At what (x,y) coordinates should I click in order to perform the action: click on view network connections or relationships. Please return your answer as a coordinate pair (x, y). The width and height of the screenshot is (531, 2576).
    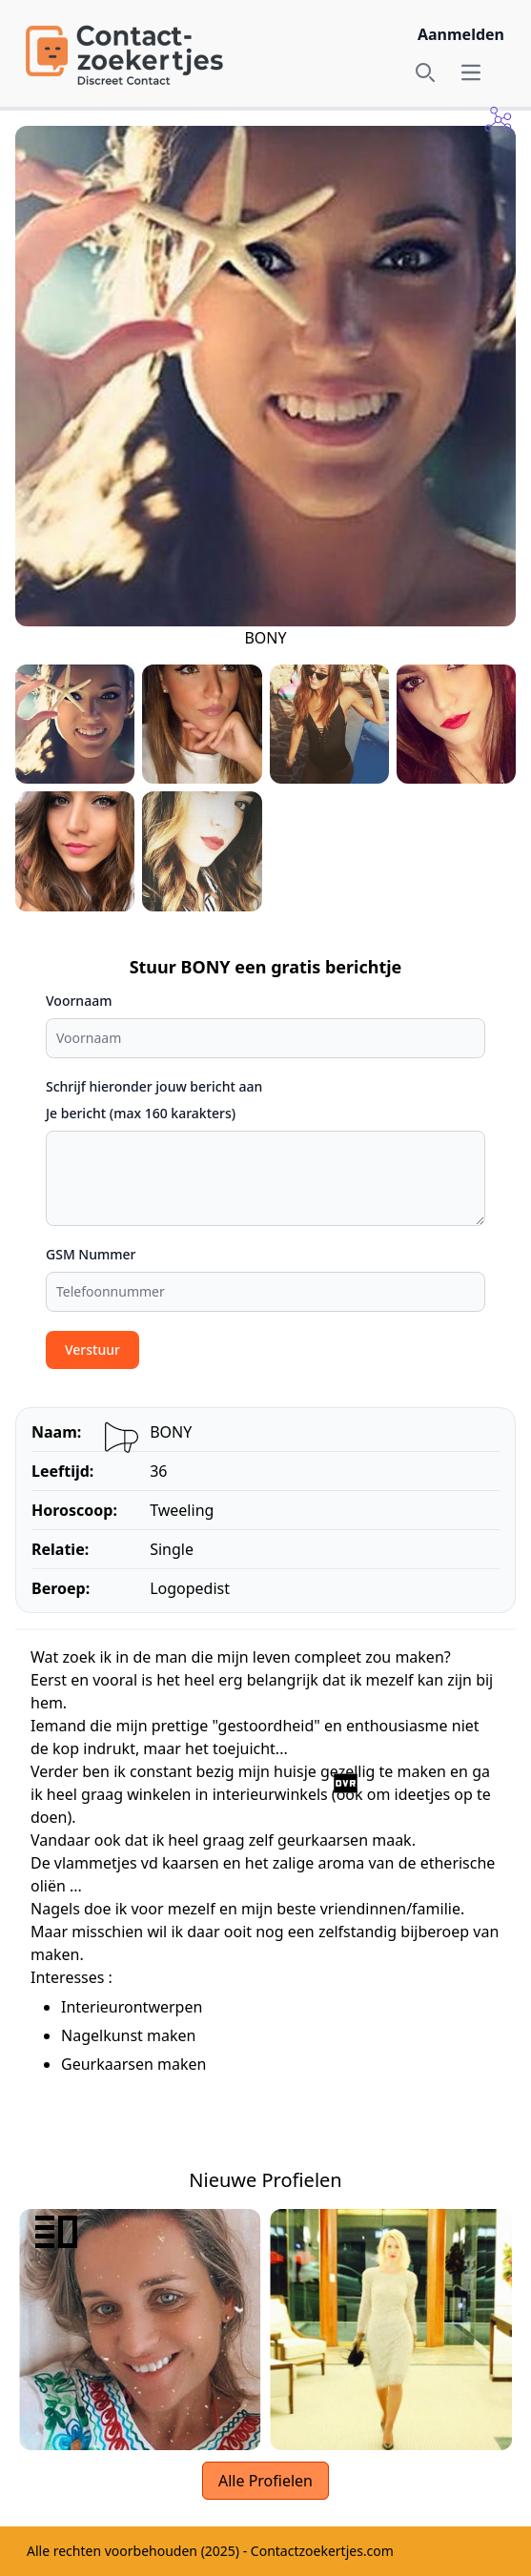
    Looking at the image, I should click on (498, 119).